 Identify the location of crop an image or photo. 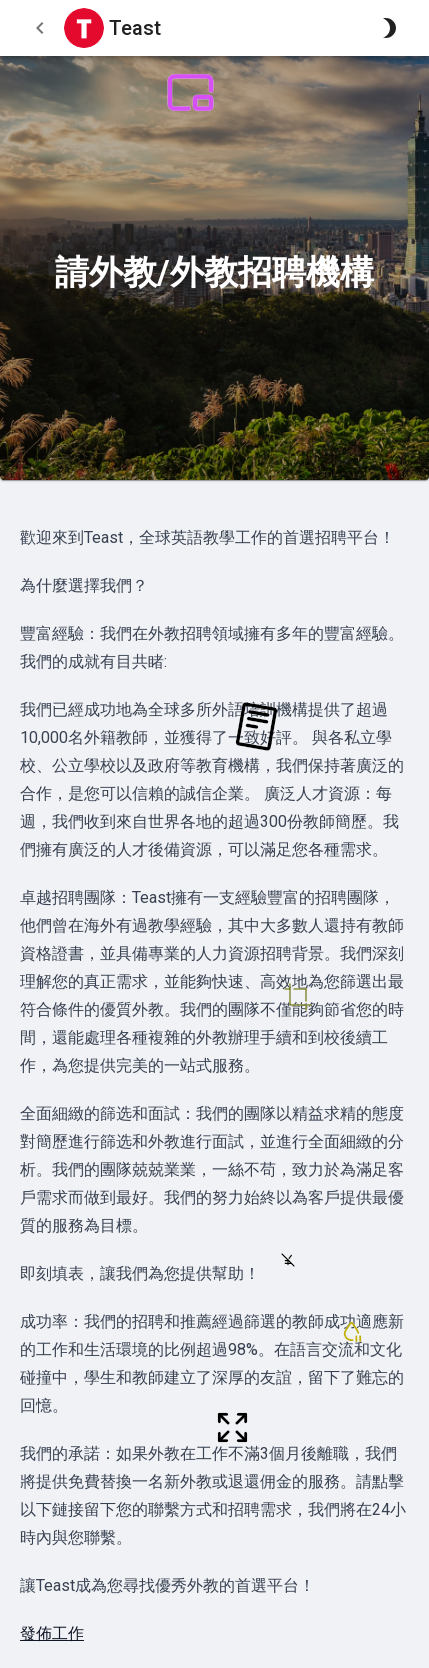
(298, 997).